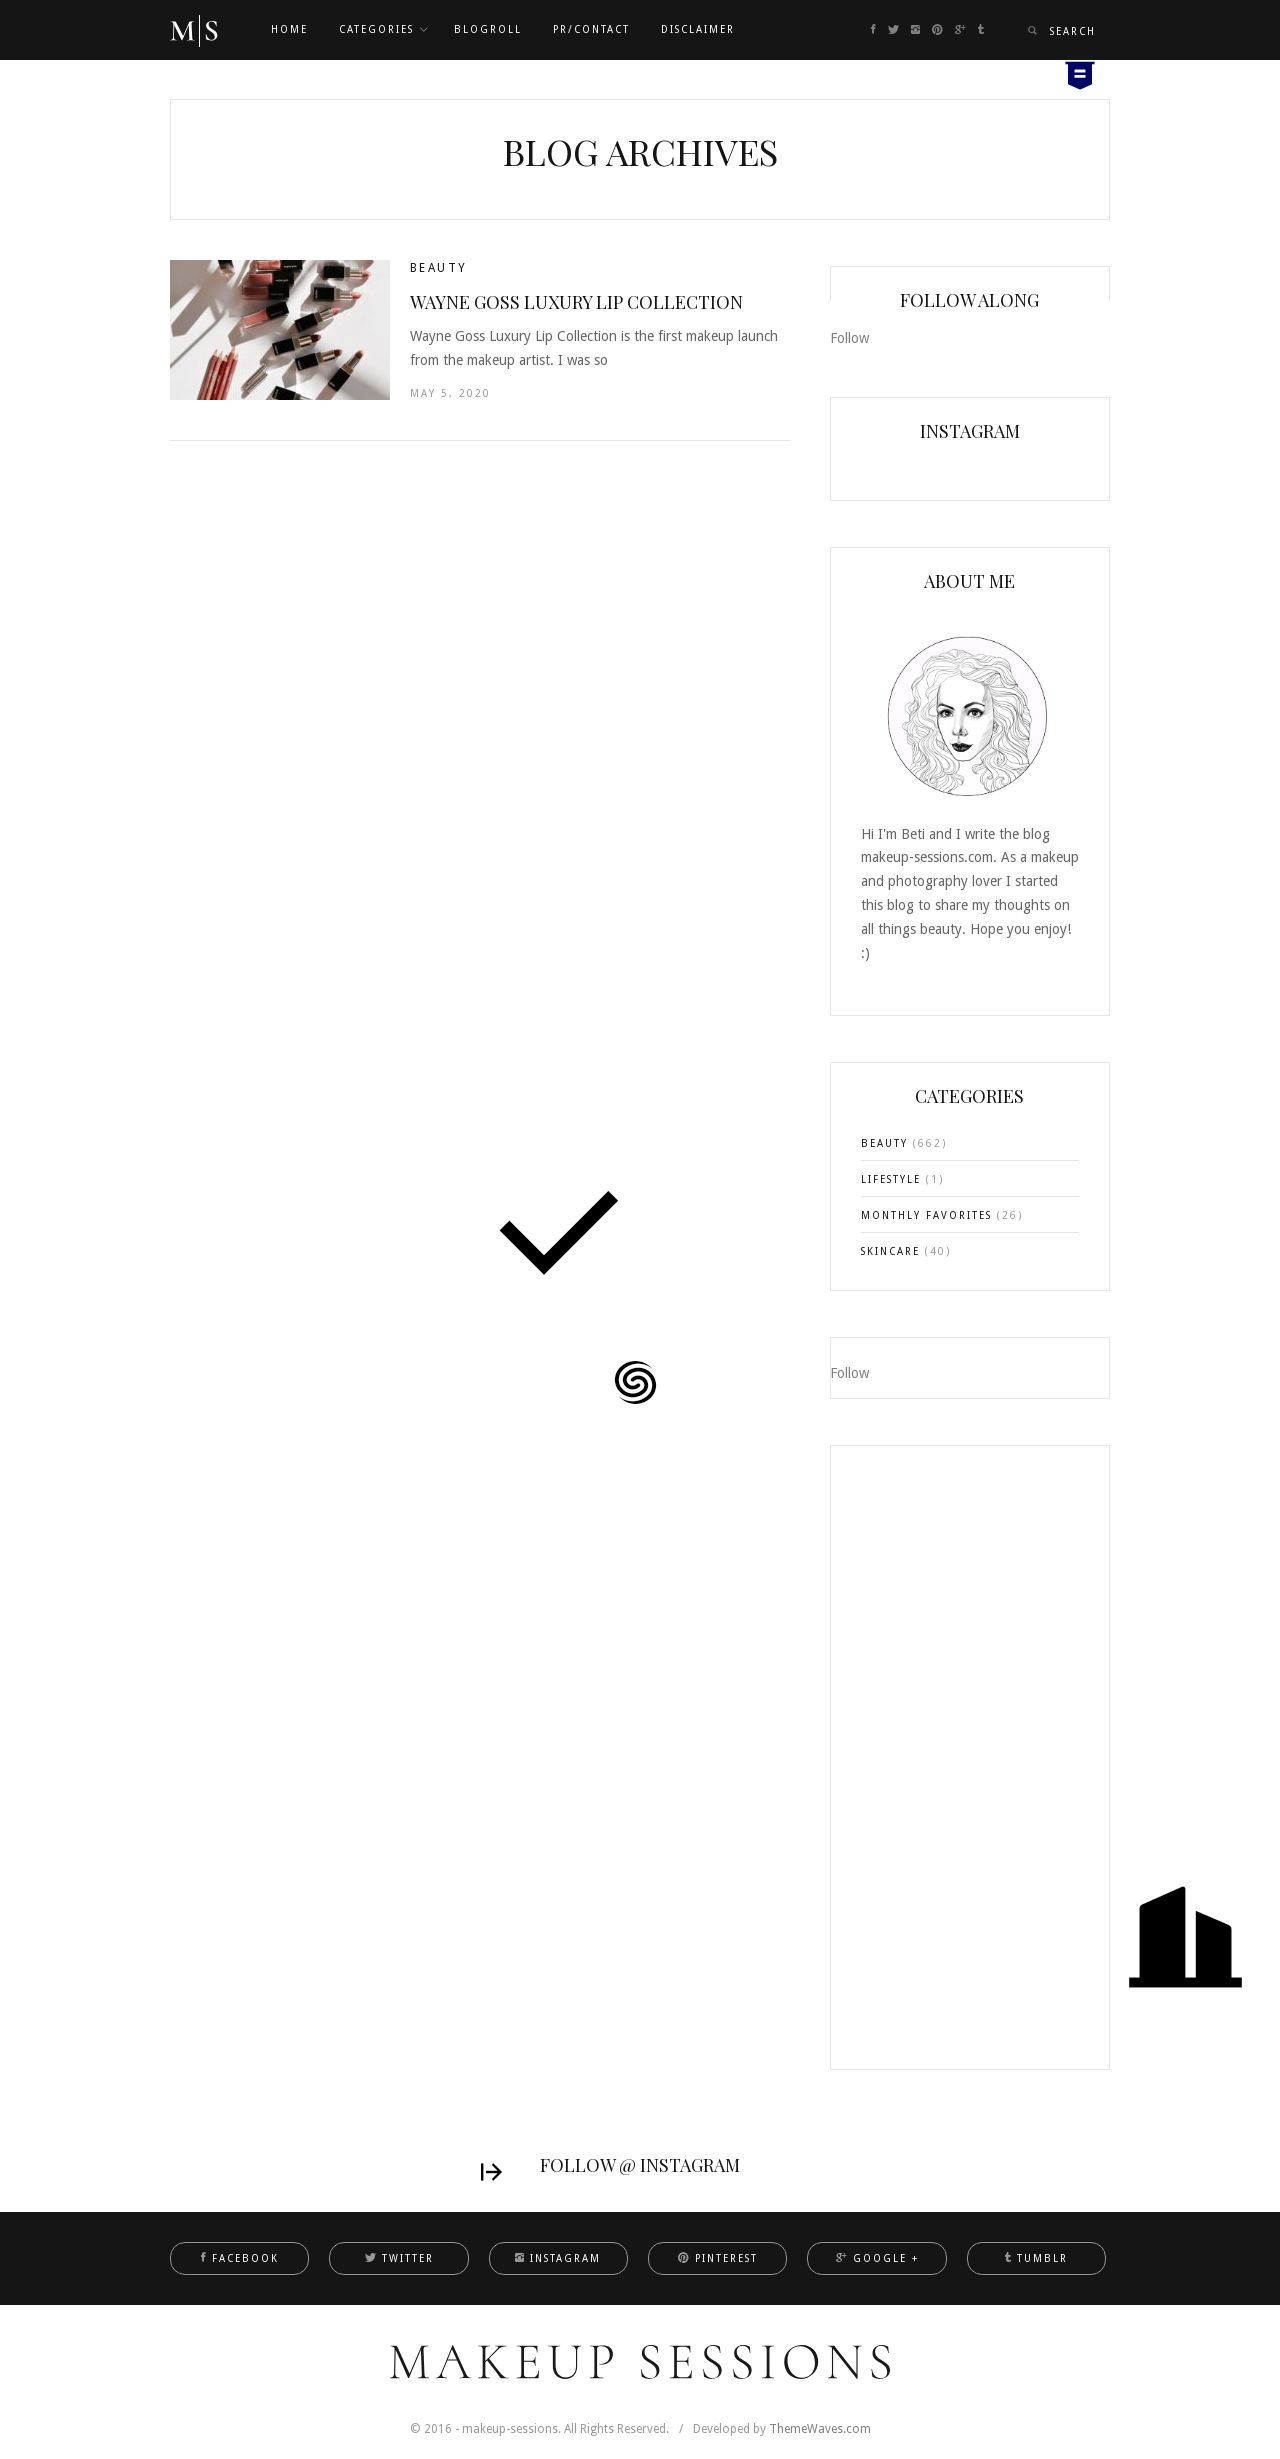 The height and width of the screenshot is (2459, 1280). What do you see at coordinates (558, 1233) in the screenshot?
I see `confirm or submit an action` at bounding box center [558, 1233].